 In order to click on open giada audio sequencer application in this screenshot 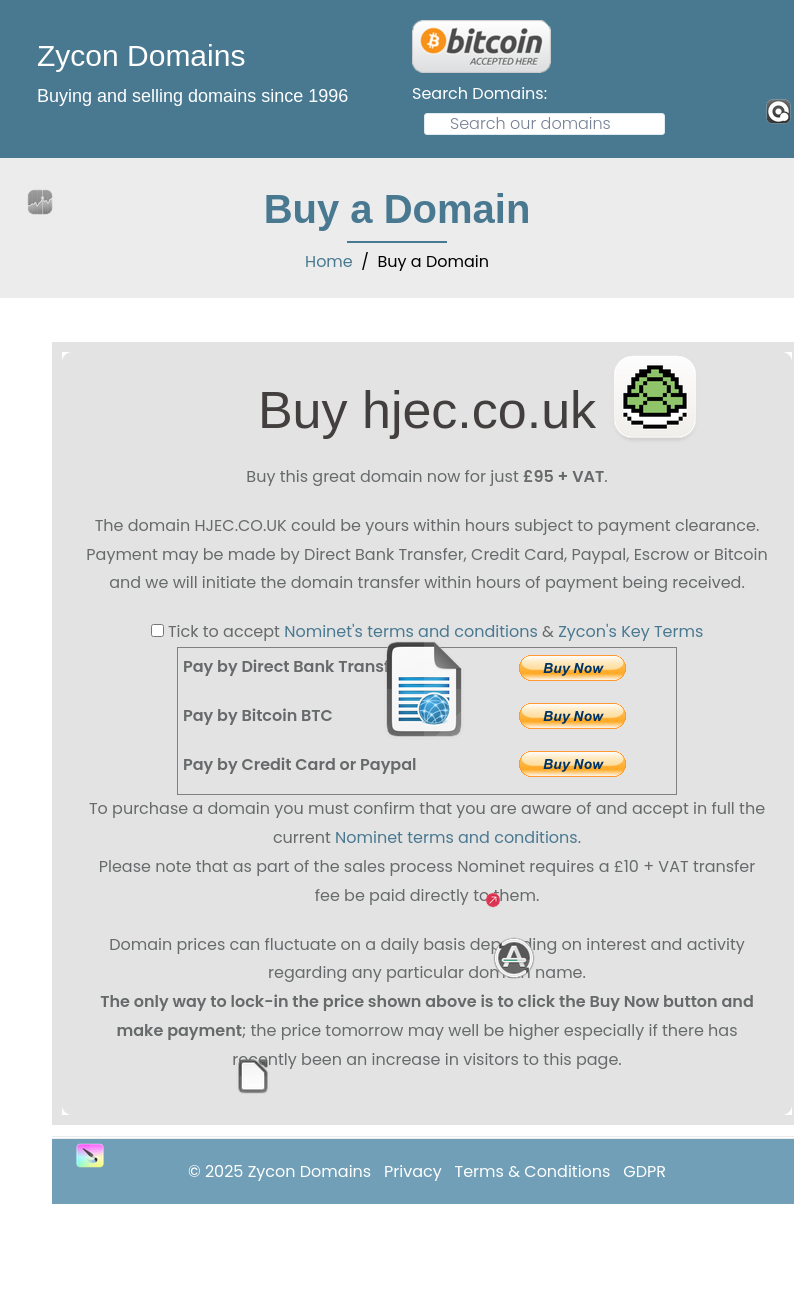, I will do `click(778, 111)`.